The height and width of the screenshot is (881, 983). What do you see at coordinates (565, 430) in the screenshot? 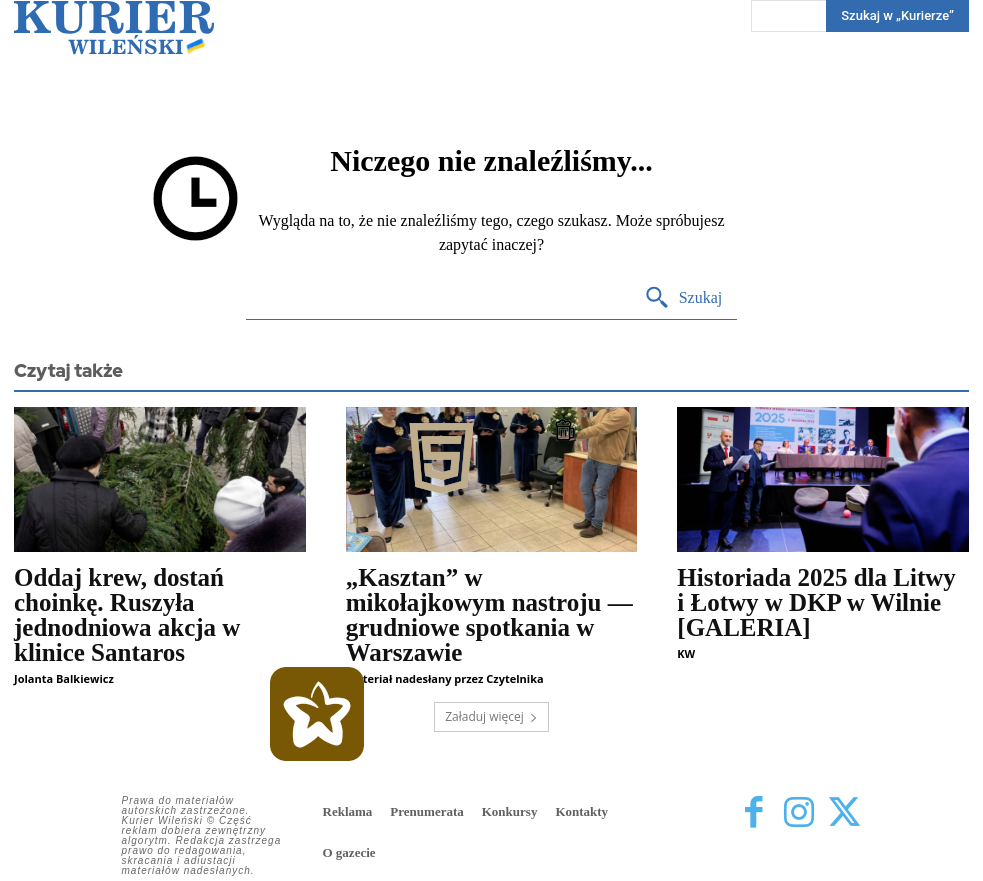
I see `browse nearby bars or pubs` at bounding box center [565, 430].